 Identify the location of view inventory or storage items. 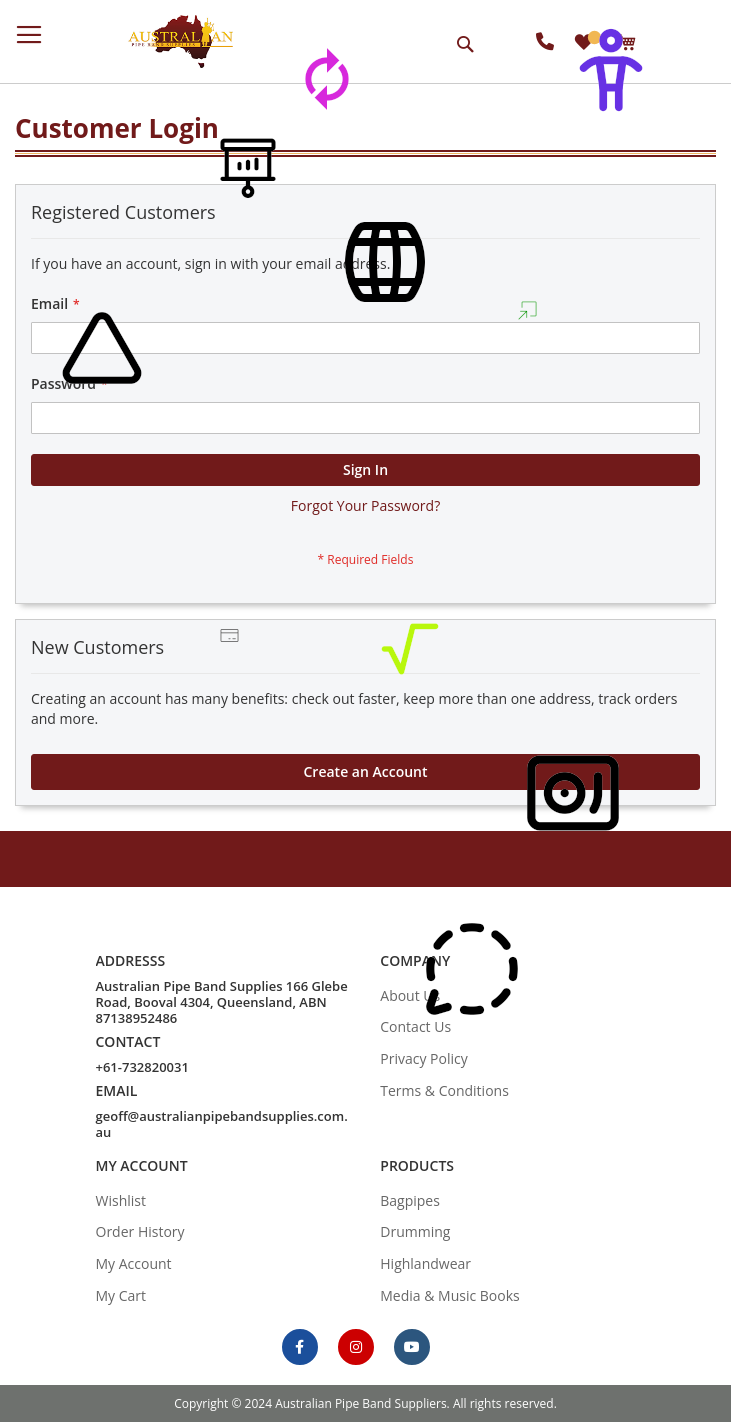
(385, 262).